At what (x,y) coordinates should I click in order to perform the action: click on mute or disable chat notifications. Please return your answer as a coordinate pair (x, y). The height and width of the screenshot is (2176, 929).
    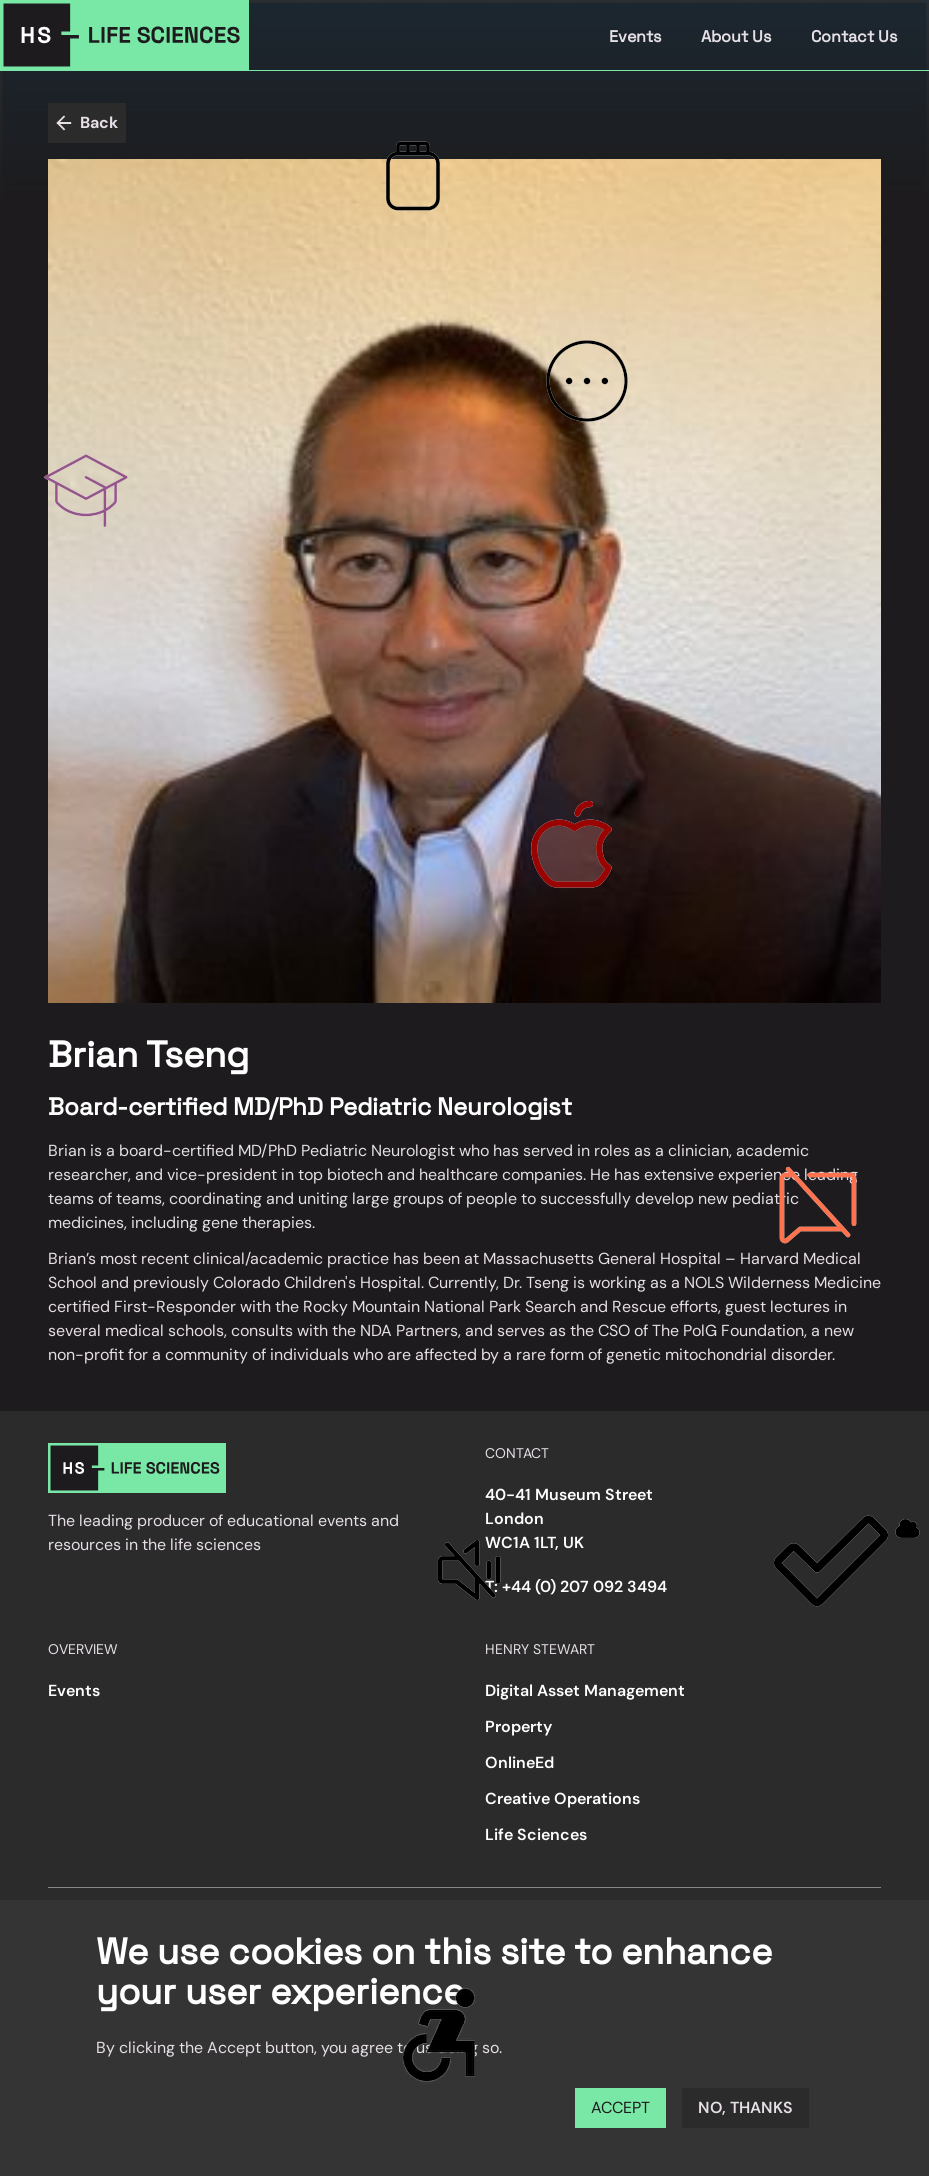
    Looking at the image, I should click on (818, 1202).